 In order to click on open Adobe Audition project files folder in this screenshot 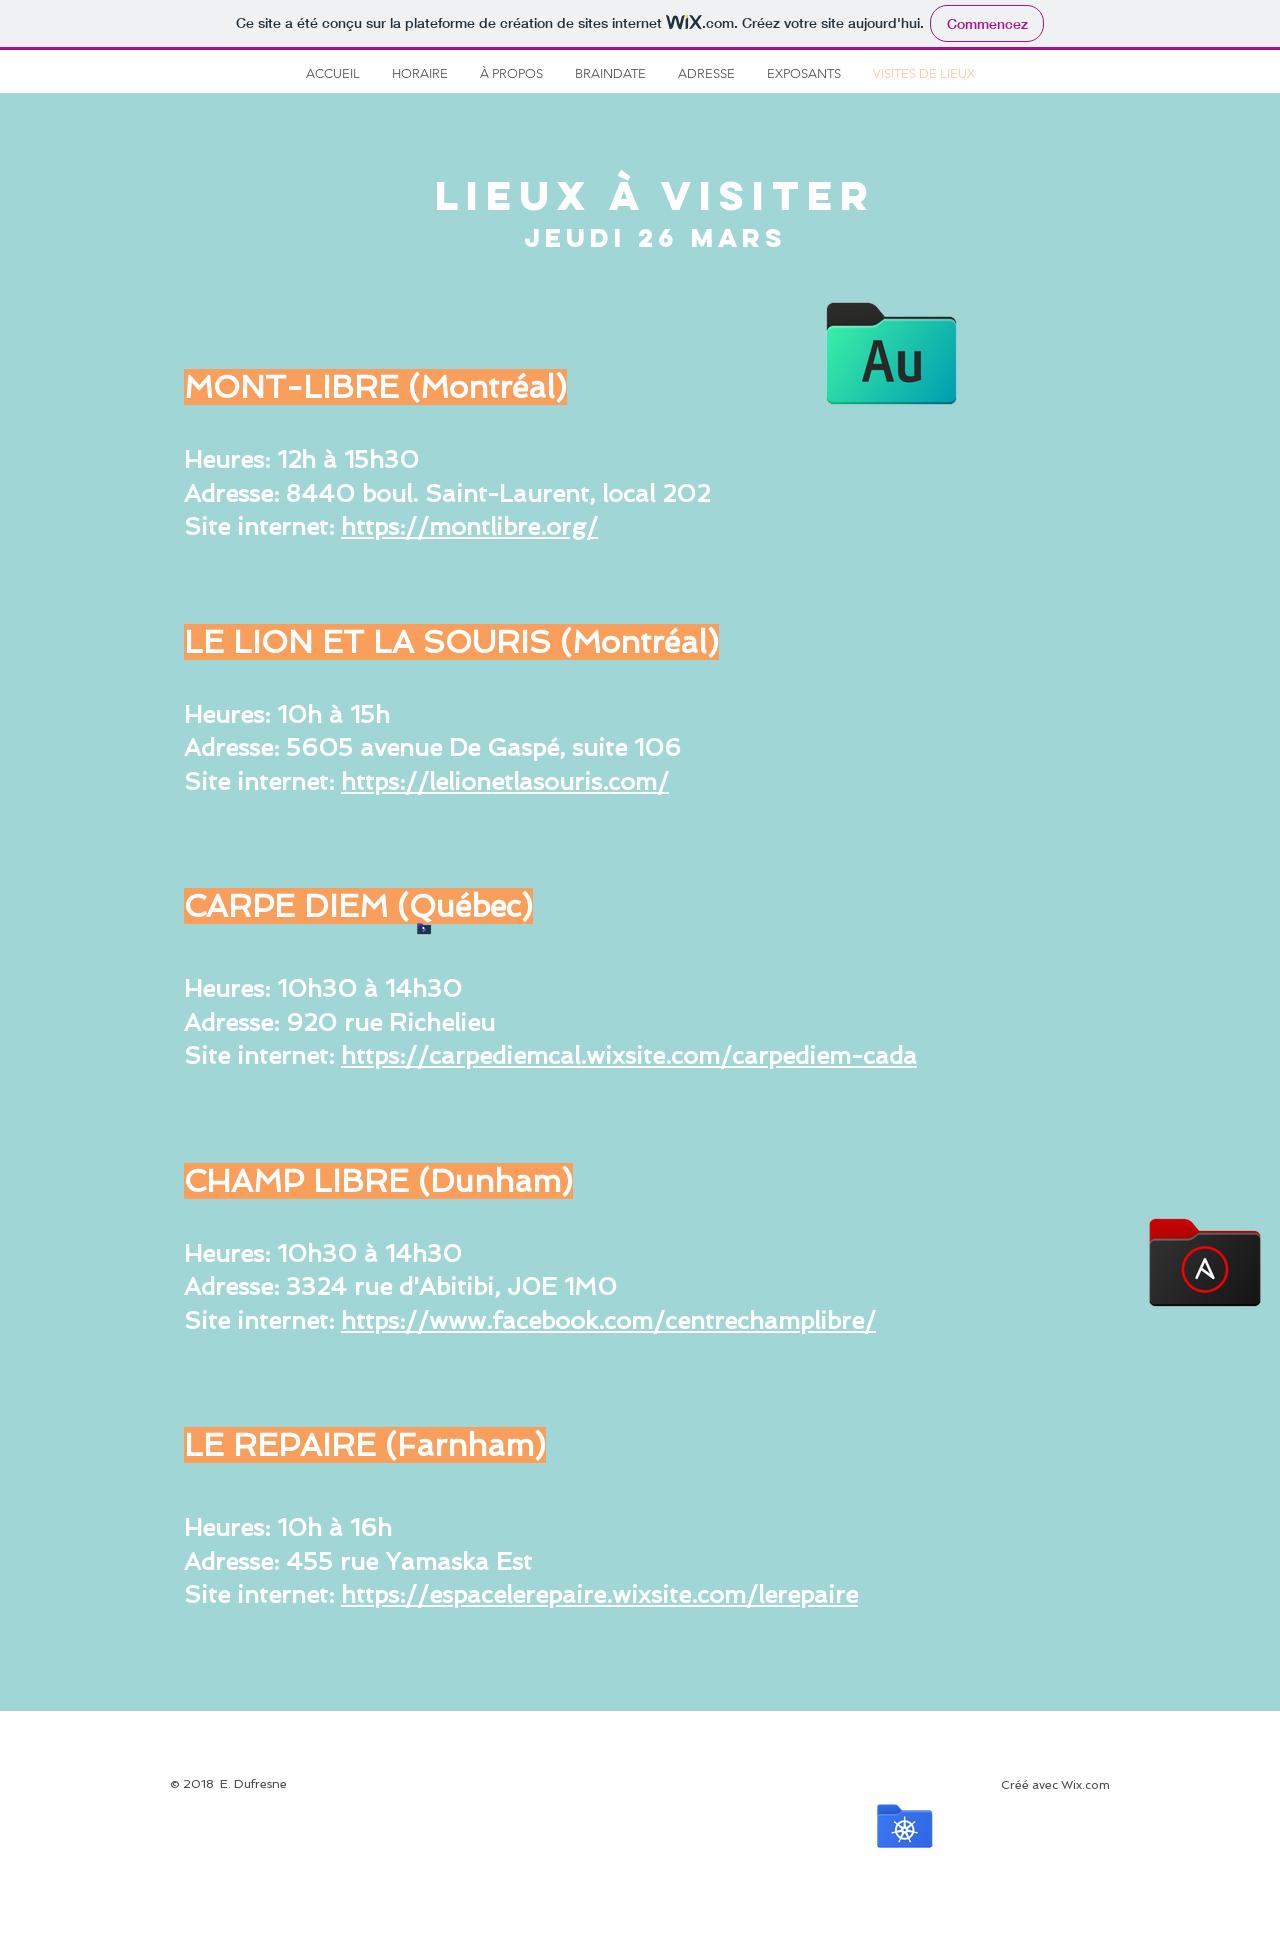, I will do `click(891, 357)`.